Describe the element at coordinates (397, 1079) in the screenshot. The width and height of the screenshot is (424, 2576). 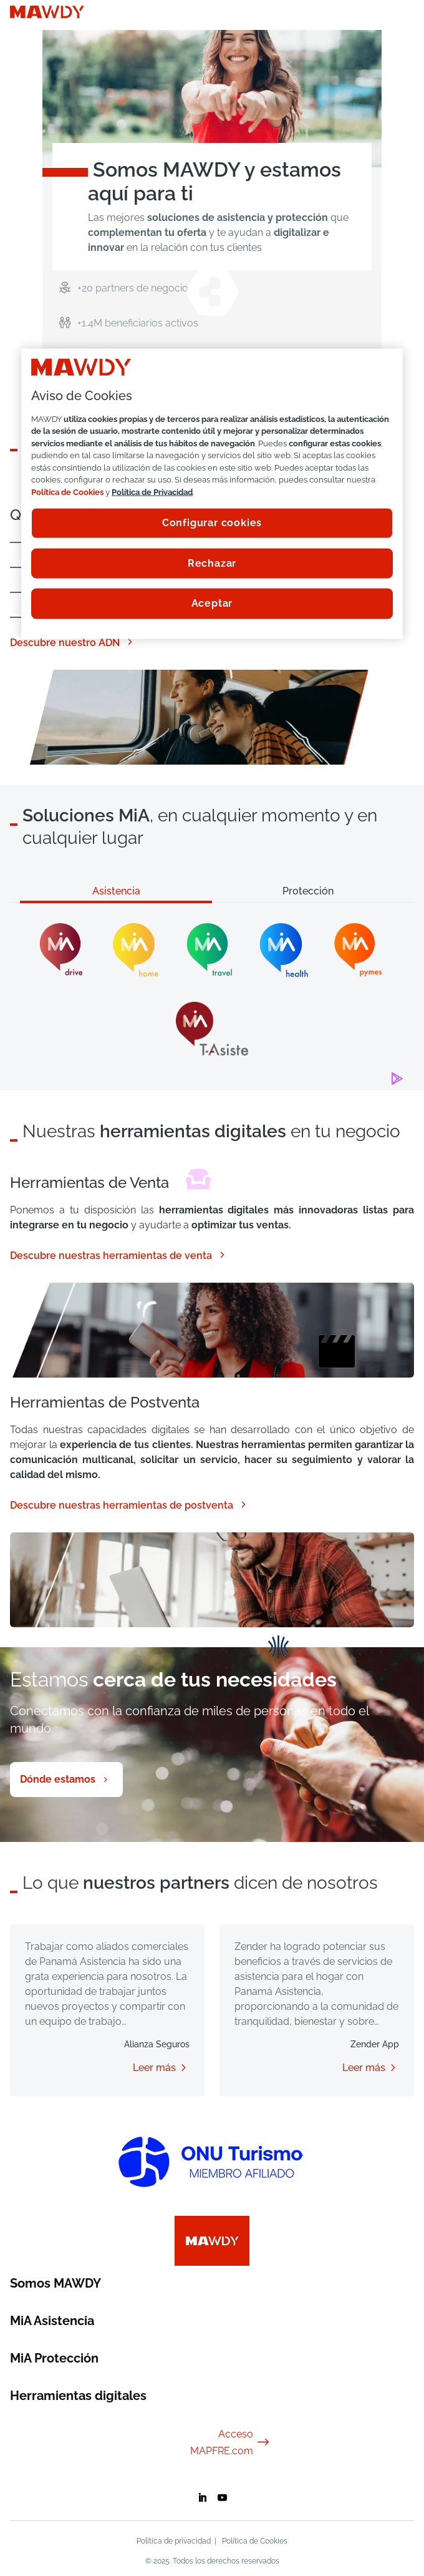
I see `open google play store` at that location.